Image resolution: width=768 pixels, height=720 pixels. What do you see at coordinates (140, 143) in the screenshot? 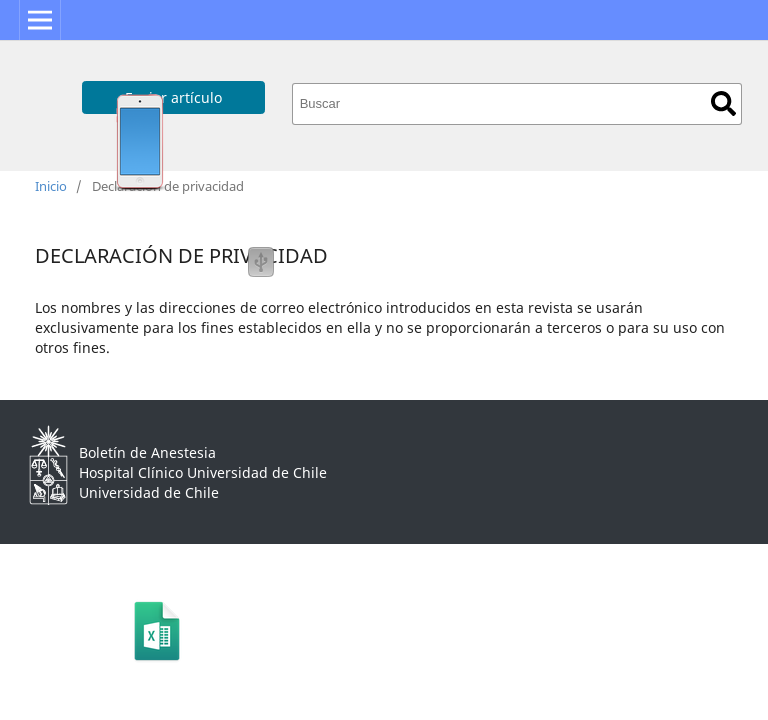
I see `iPod touch device connected to this computer` at bounding box center [140, 143].